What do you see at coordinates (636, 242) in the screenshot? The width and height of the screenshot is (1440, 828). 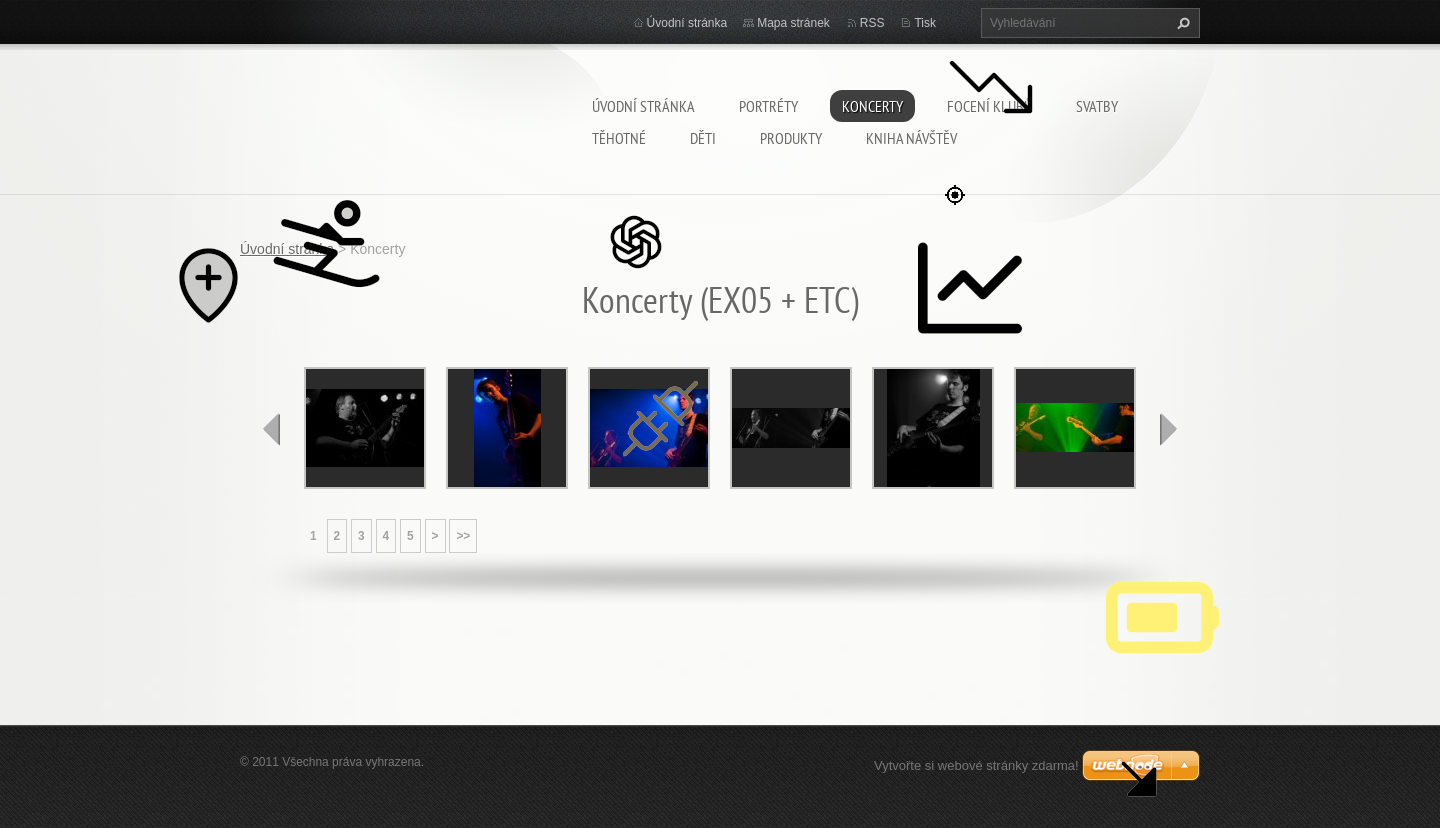 I see `open OpenAI or ChatGPT app` at bounding box center [636, 242].